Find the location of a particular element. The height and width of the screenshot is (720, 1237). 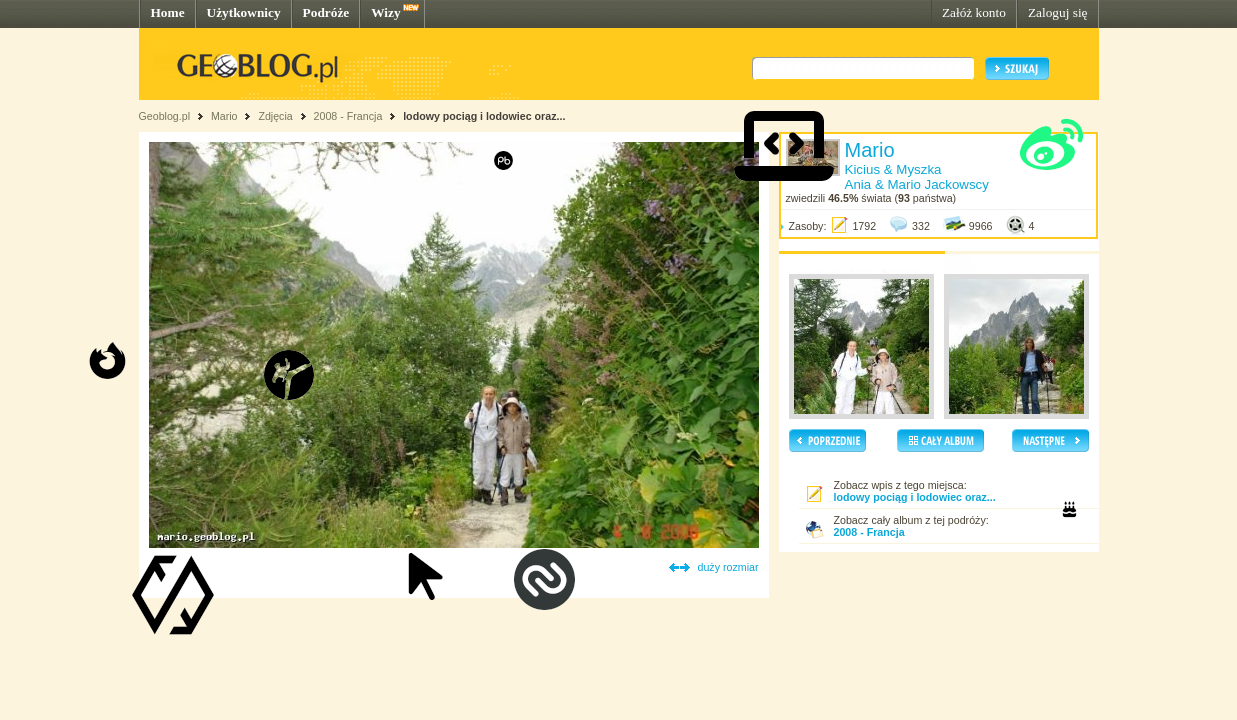

xendit payment platform logo is located at coordinates (173, 595).